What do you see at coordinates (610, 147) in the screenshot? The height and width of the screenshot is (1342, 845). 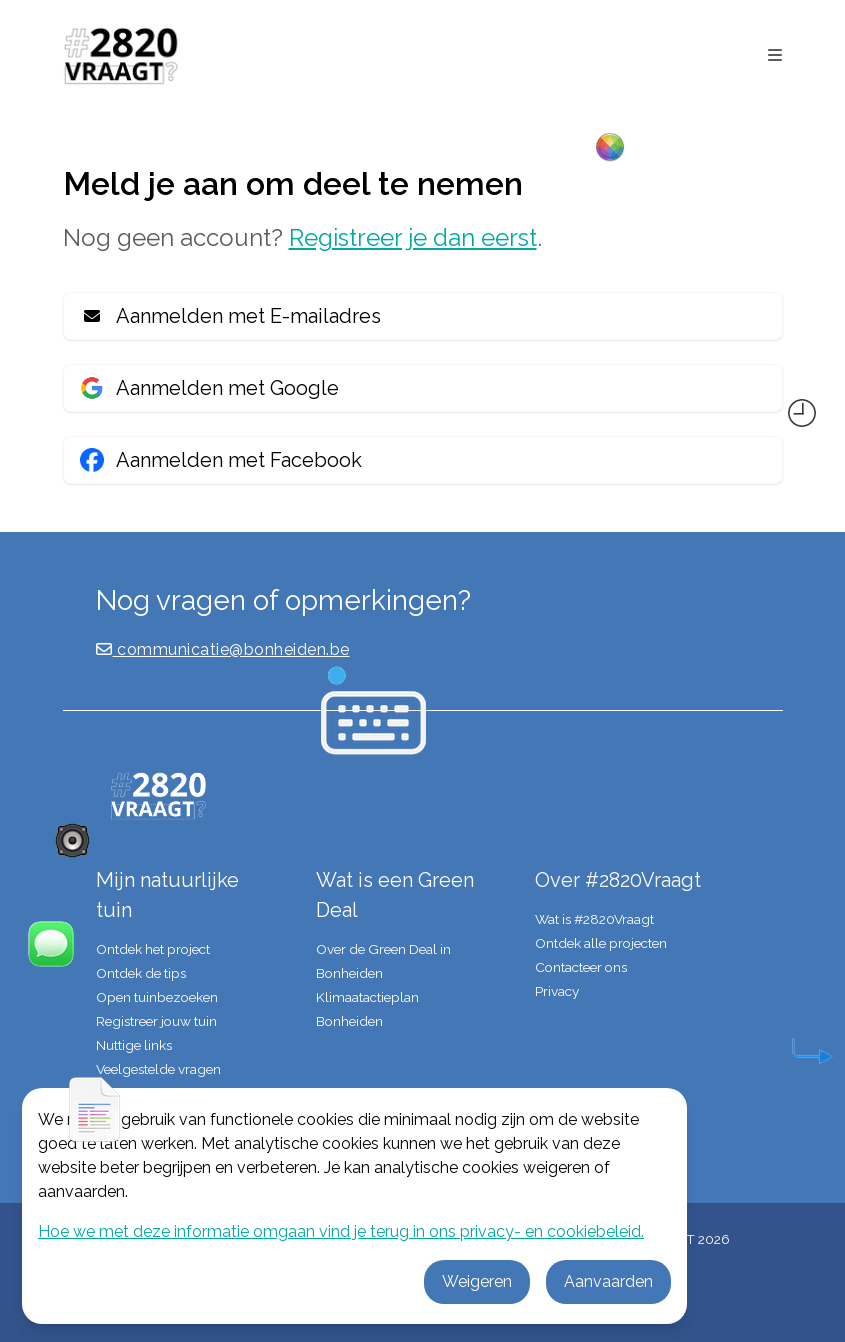 I see `open color picker tool` at bounding box center [610, 147].